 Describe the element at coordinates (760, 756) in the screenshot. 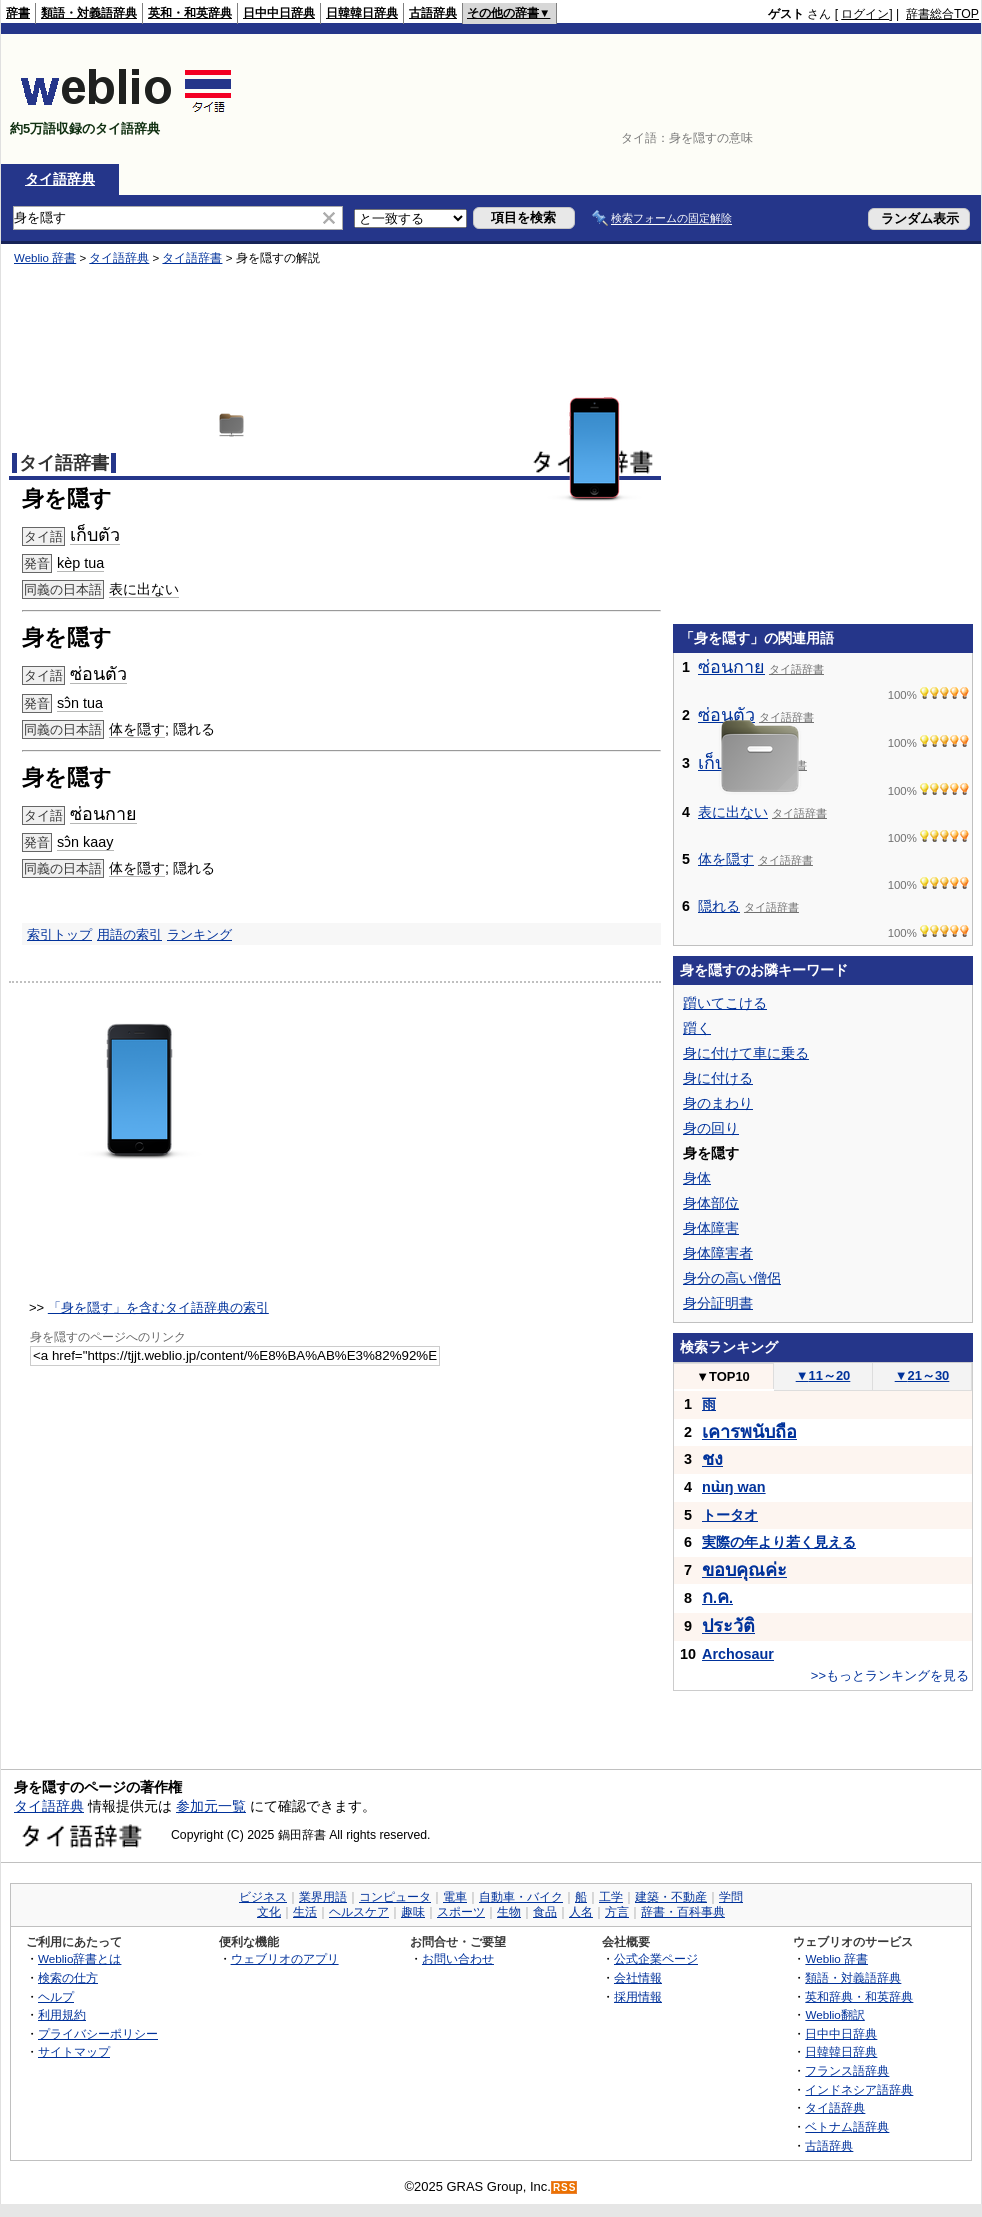

I see `open the Nautilus file manager` at that location.